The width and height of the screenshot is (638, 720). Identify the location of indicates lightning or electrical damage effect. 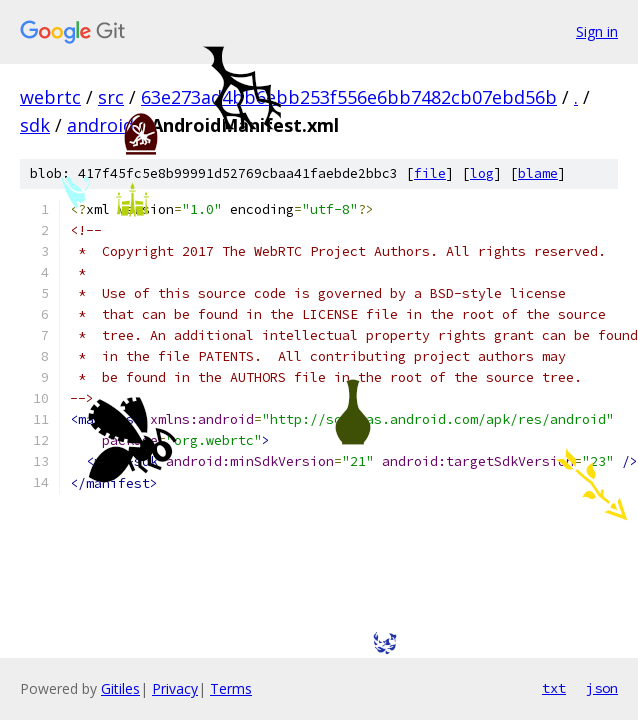
(239, 88).